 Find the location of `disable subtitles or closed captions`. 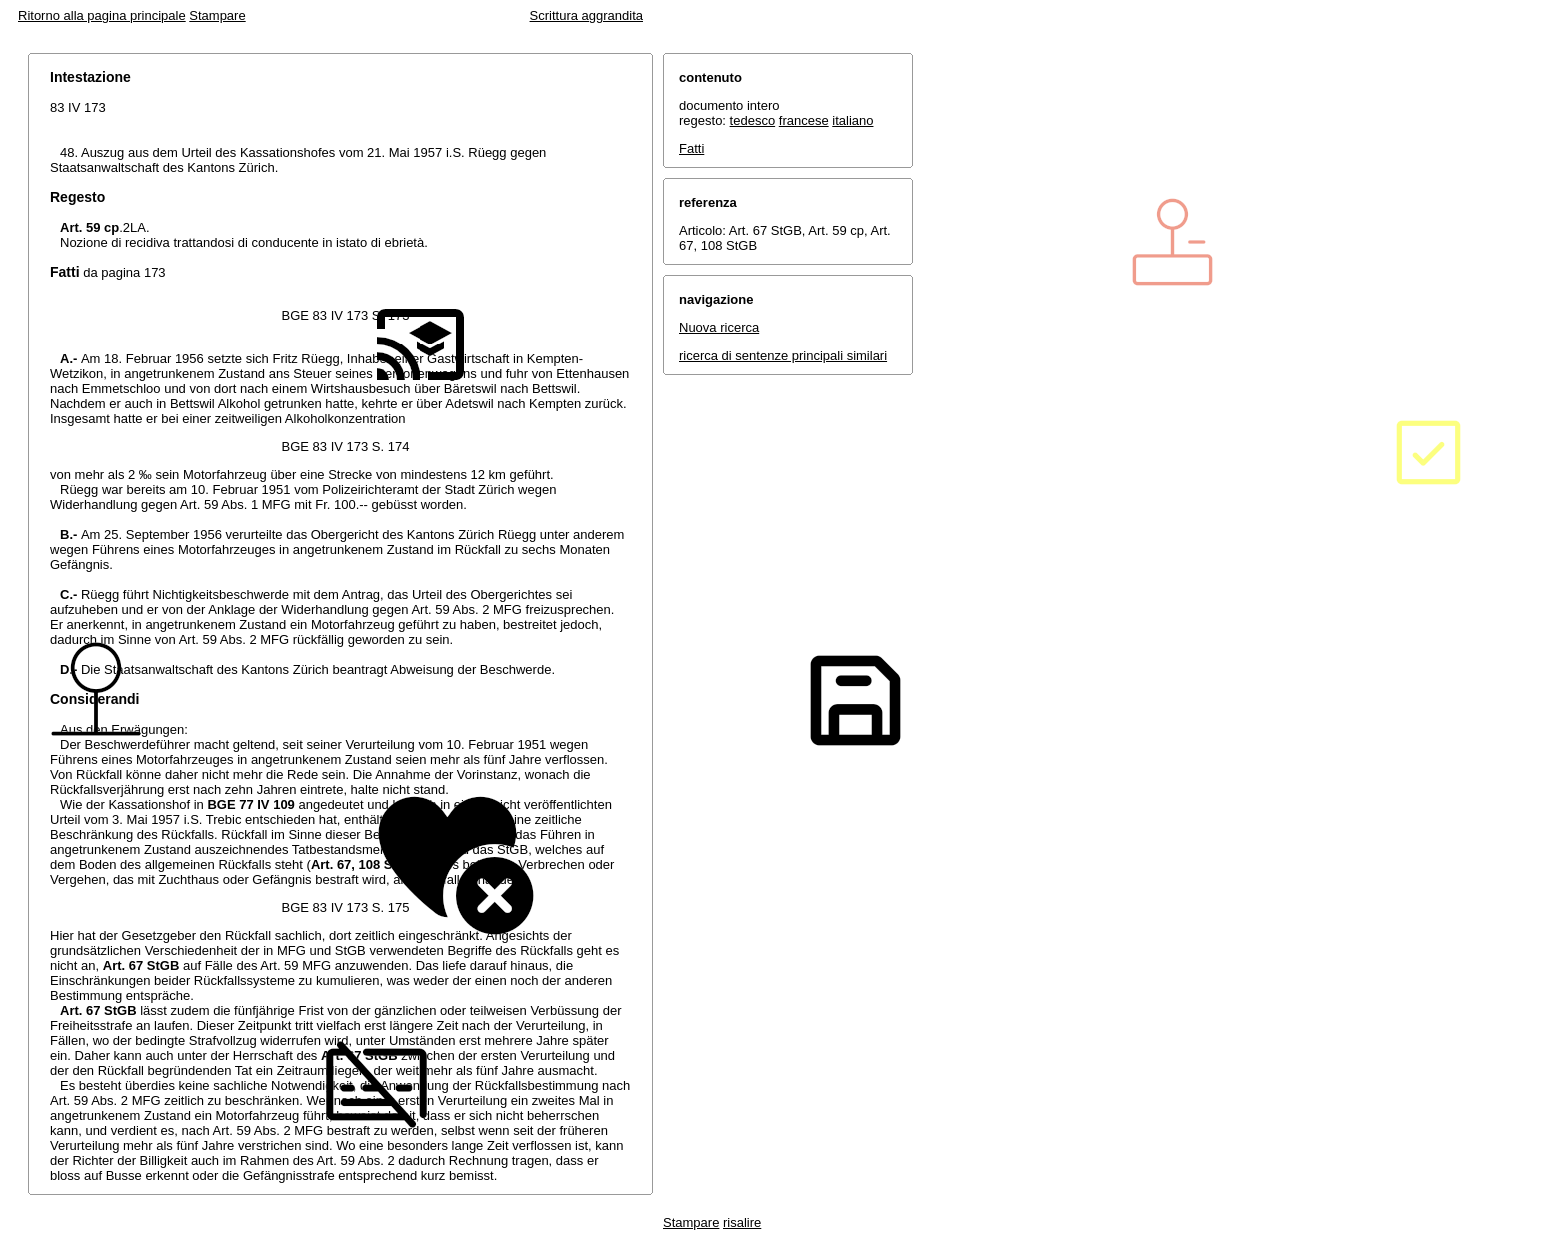

disable subtitles or closed captions is located at coordinates (376, 1084).